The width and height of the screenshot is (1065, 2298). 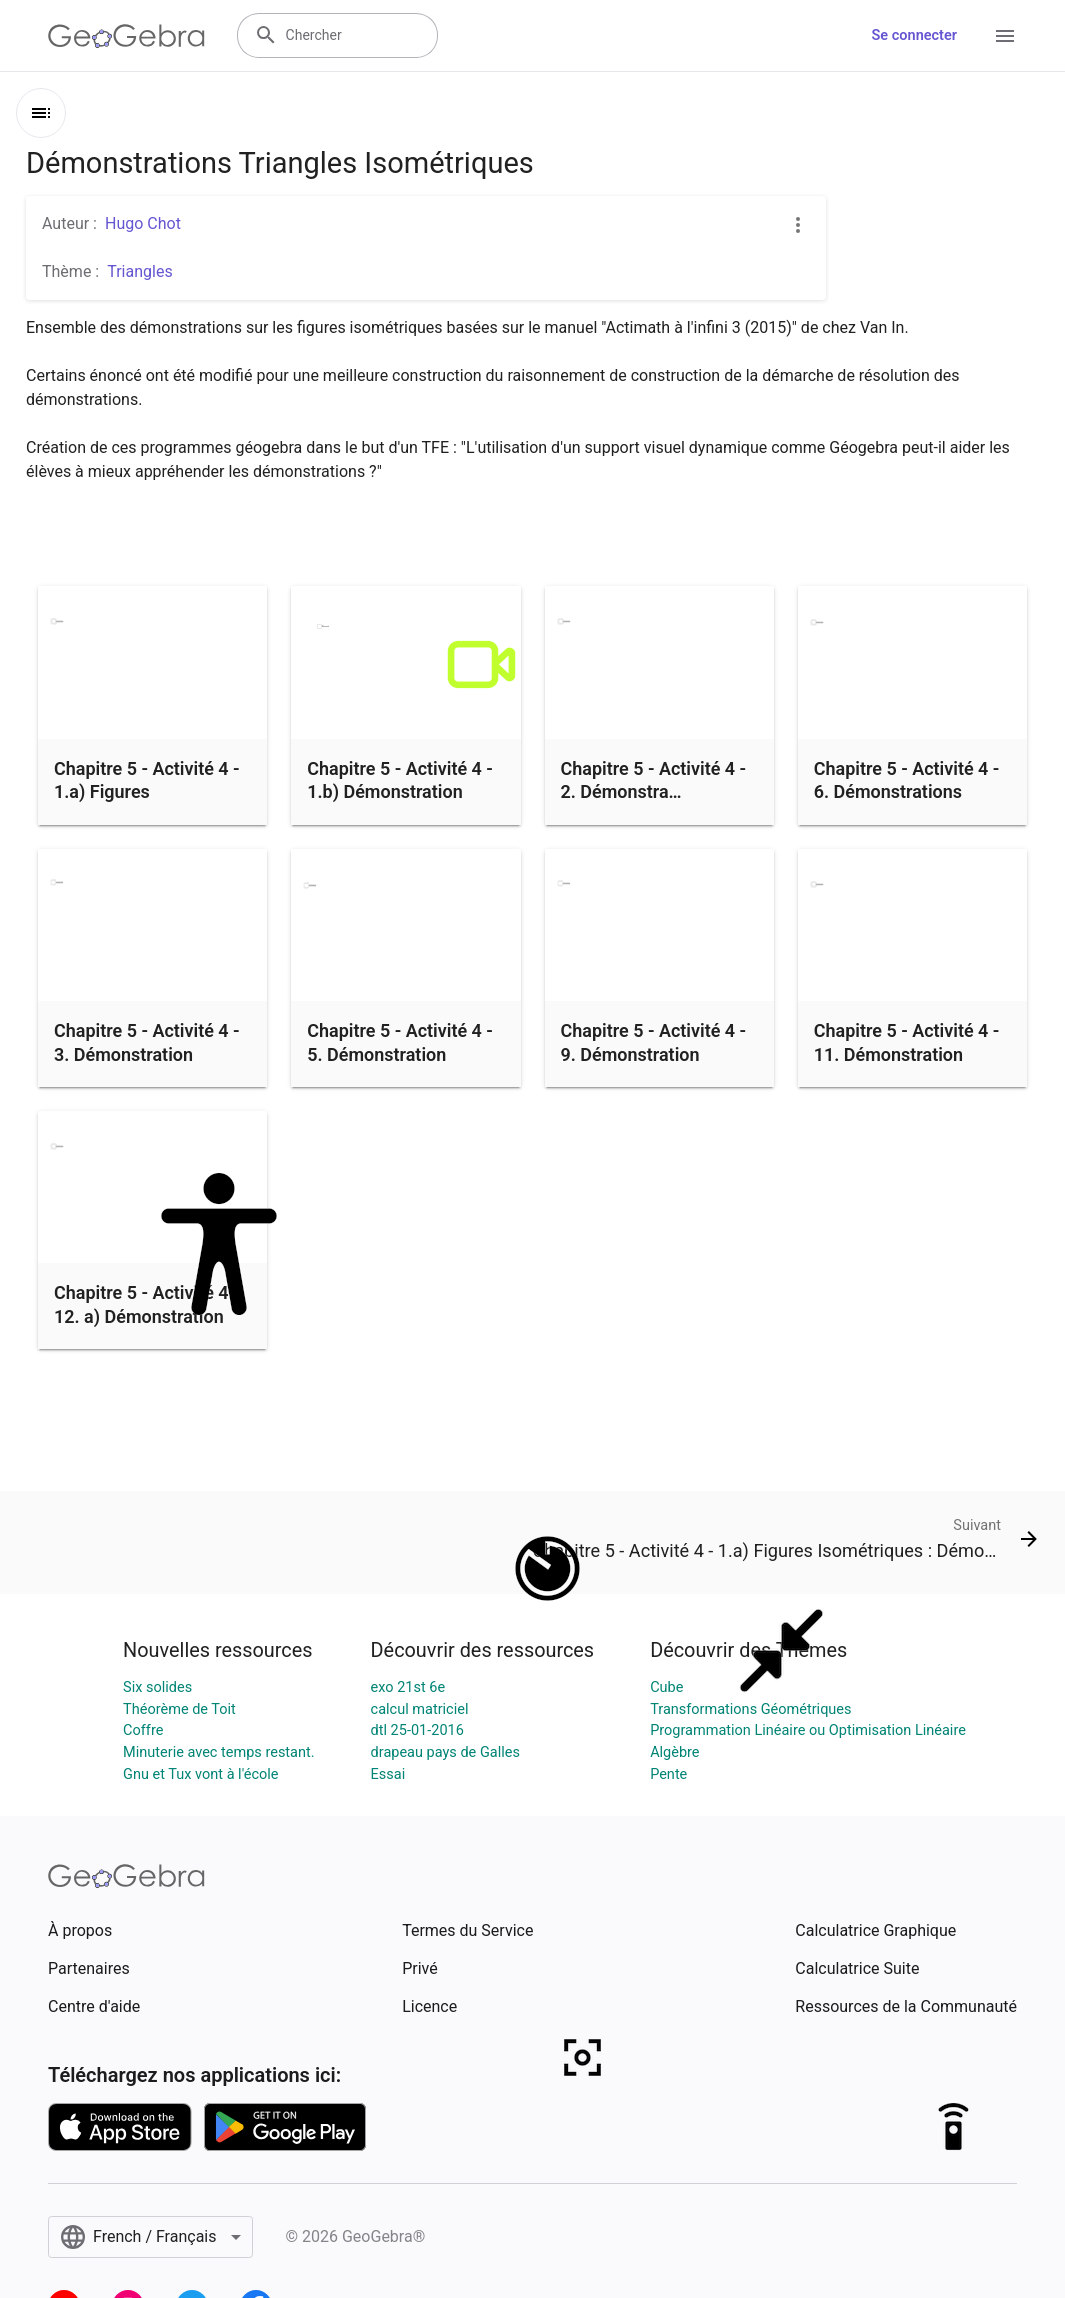 I want to click on access accessibility settings, so click(x=219, y=1244).